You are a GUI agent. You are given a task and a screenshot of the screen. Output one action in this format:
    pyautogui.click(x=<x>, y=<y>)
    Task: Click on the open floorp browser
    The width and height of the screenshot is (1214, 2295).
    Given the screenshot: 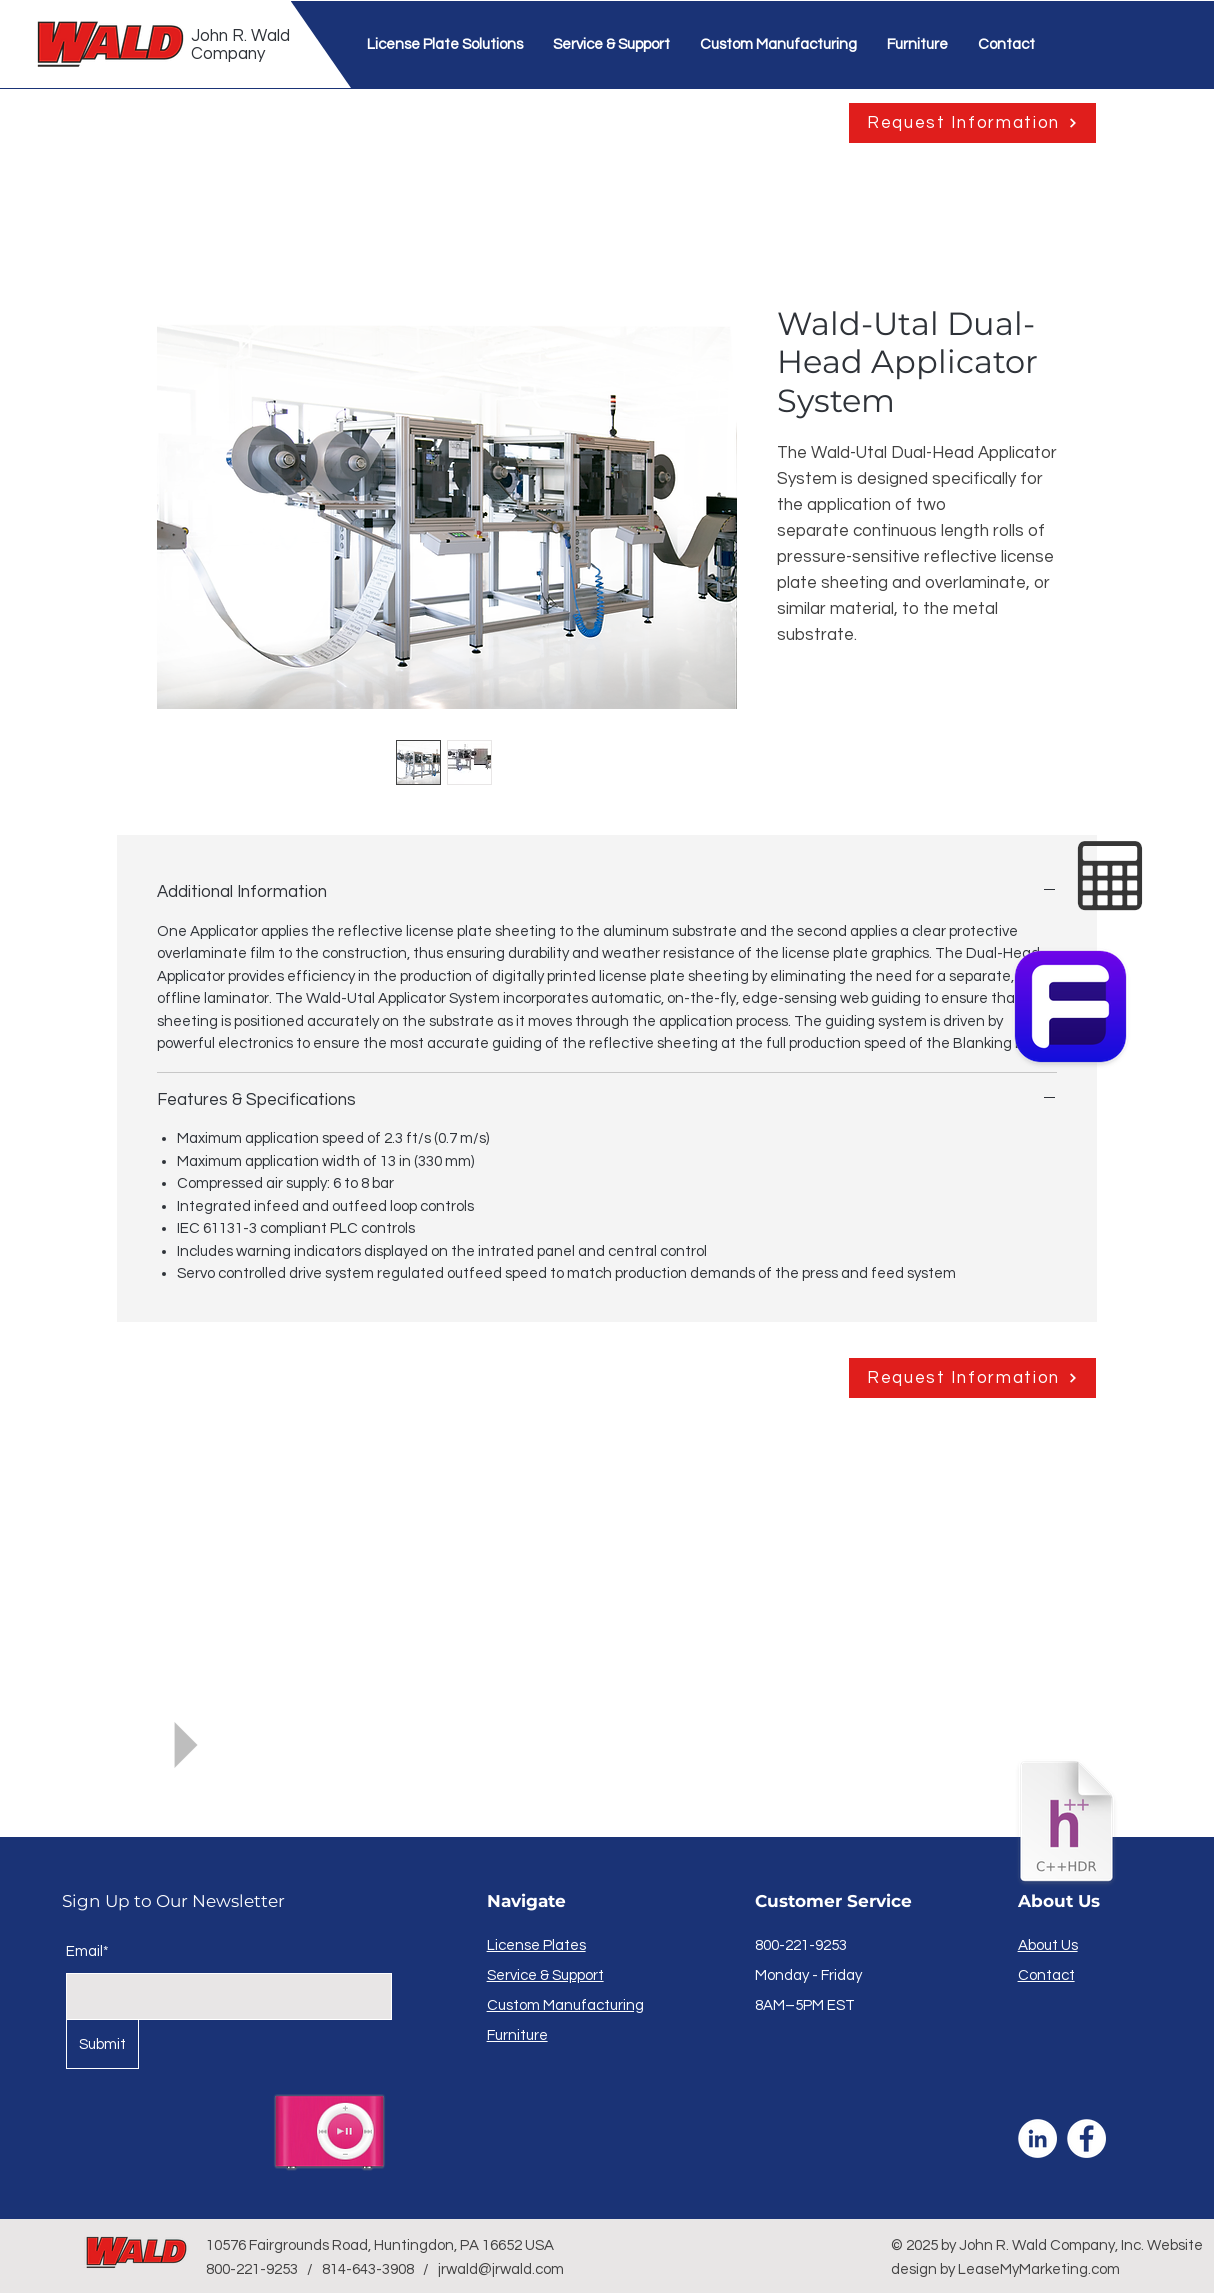 What is the action you would take?
    pyautogui.click(x=1070, y=1006)
    